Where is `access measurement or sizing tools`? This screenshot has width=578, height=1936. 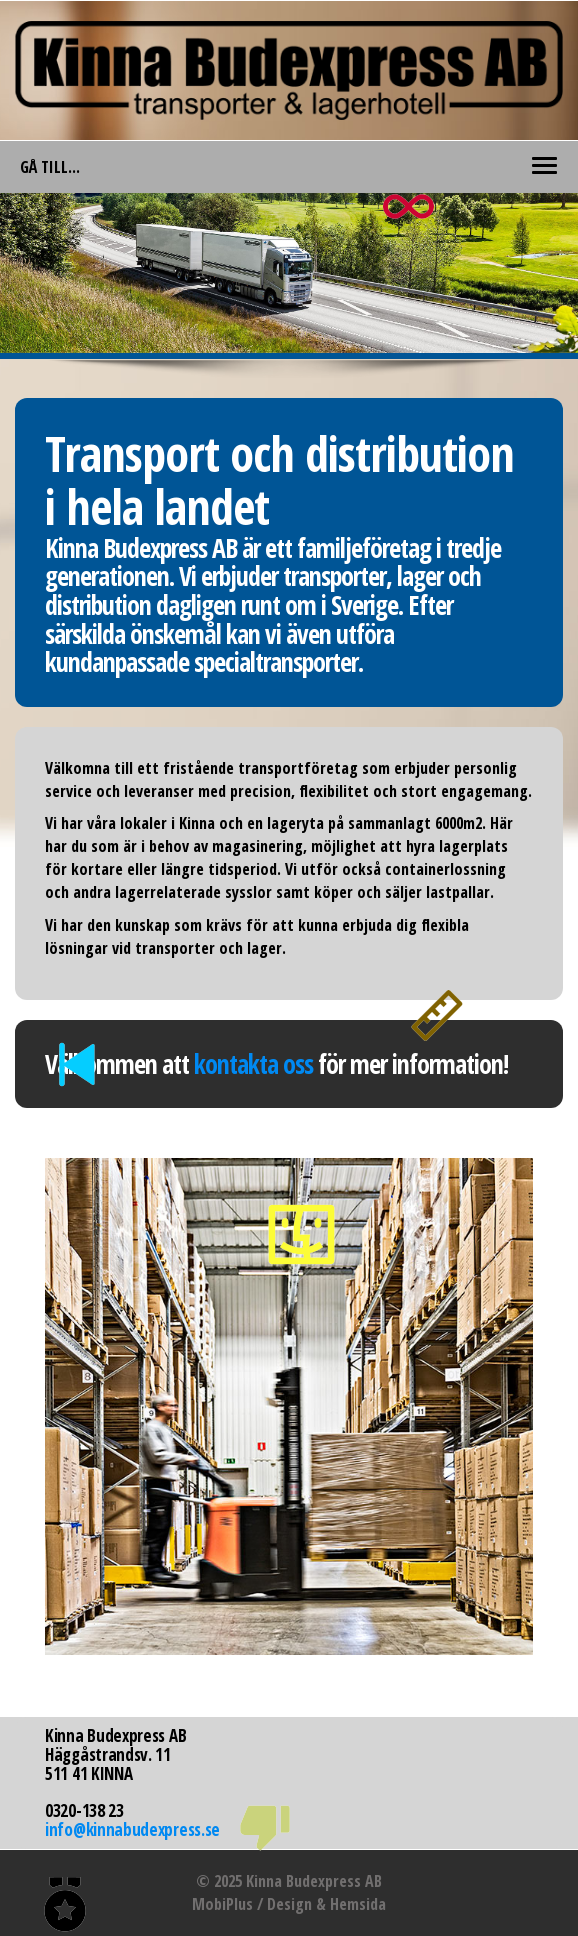 access measurement or sizing tools is located at coordinates (437, 1014).